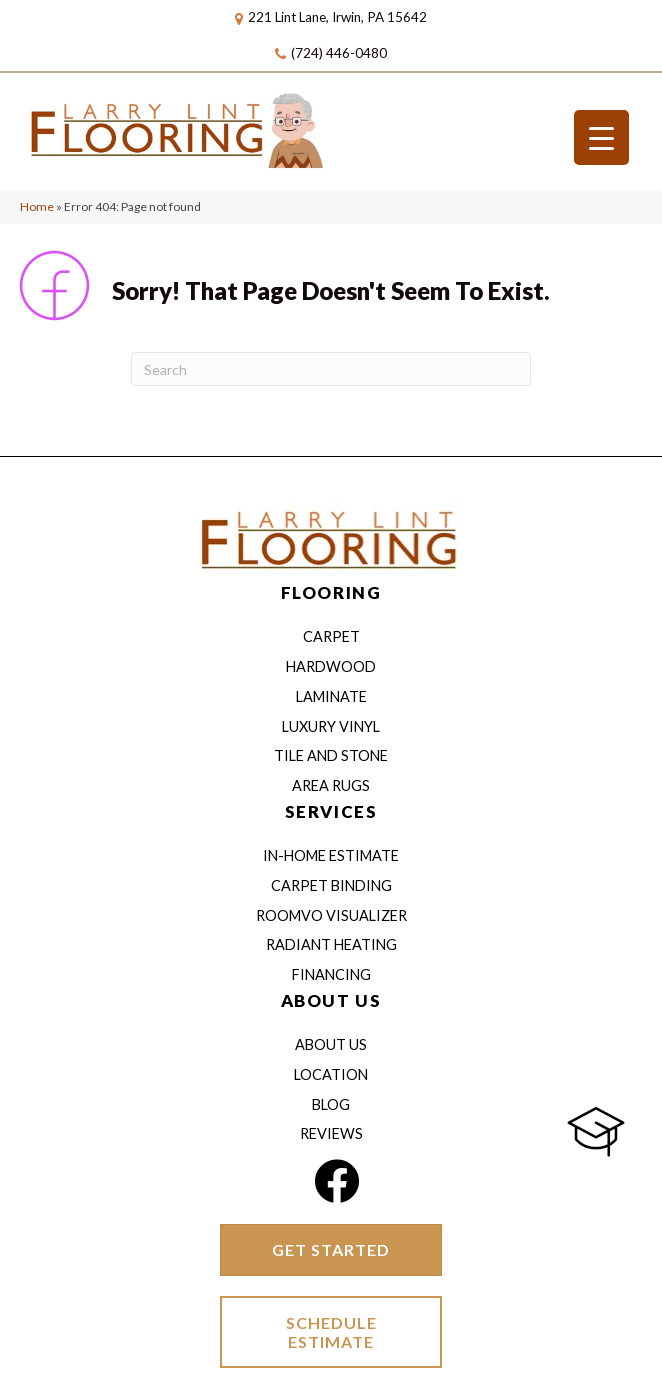  Describe the element at coordinates (54, 285) in the screenshot. I see `open Facebook app` at that location.